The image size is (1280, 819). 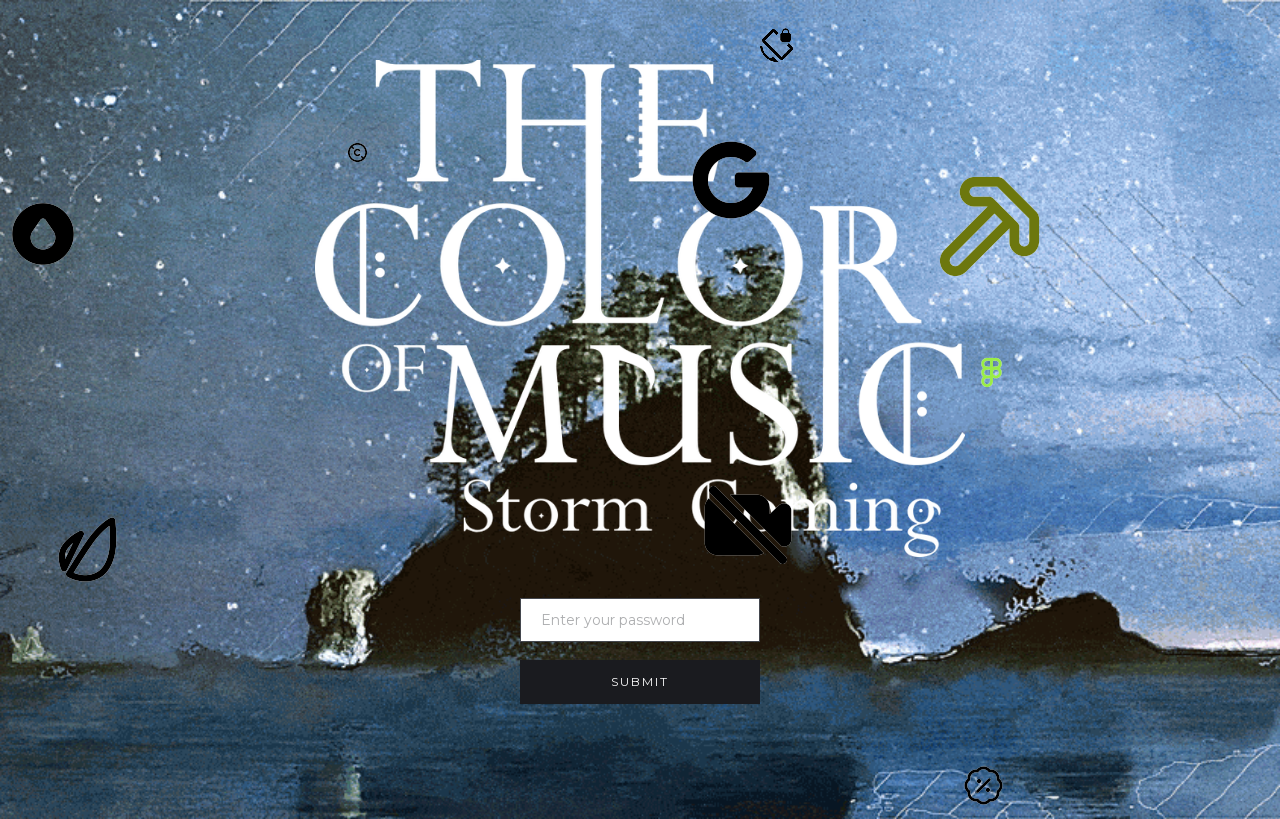 What do you see at coordinates (357, 152) in the screenshot?
I see `indicates content is copyright-free or in the public domain` at bounding box center [357, 152].